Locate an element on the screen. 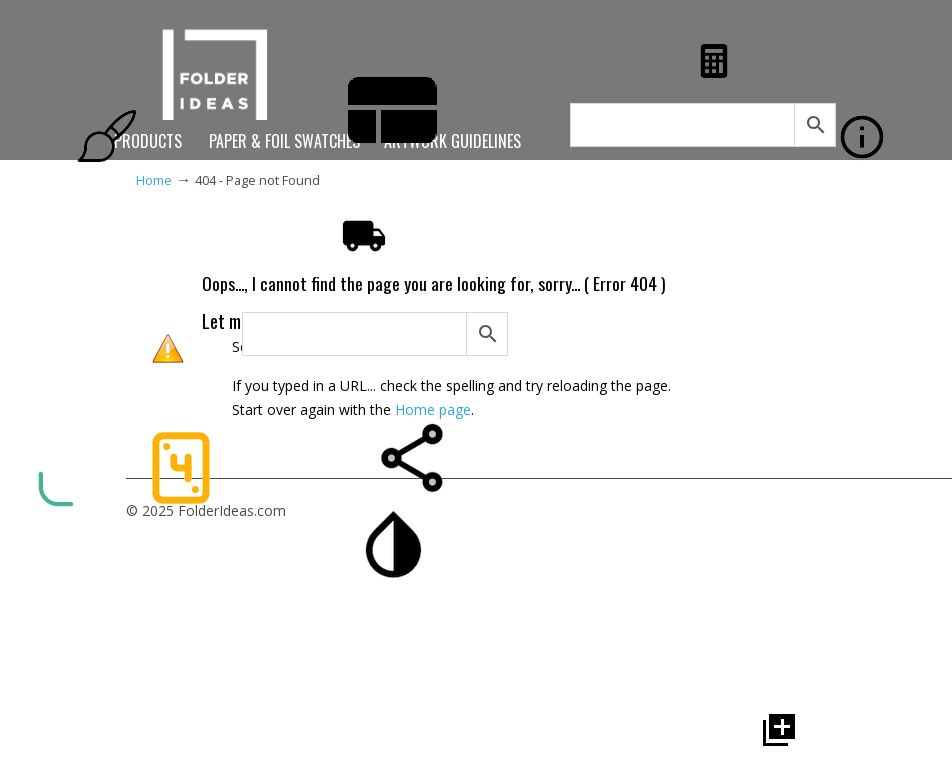 Image resolution: width=952 pixels, height=770 pixels. open the calculator app is located at coordinates (714, 61).